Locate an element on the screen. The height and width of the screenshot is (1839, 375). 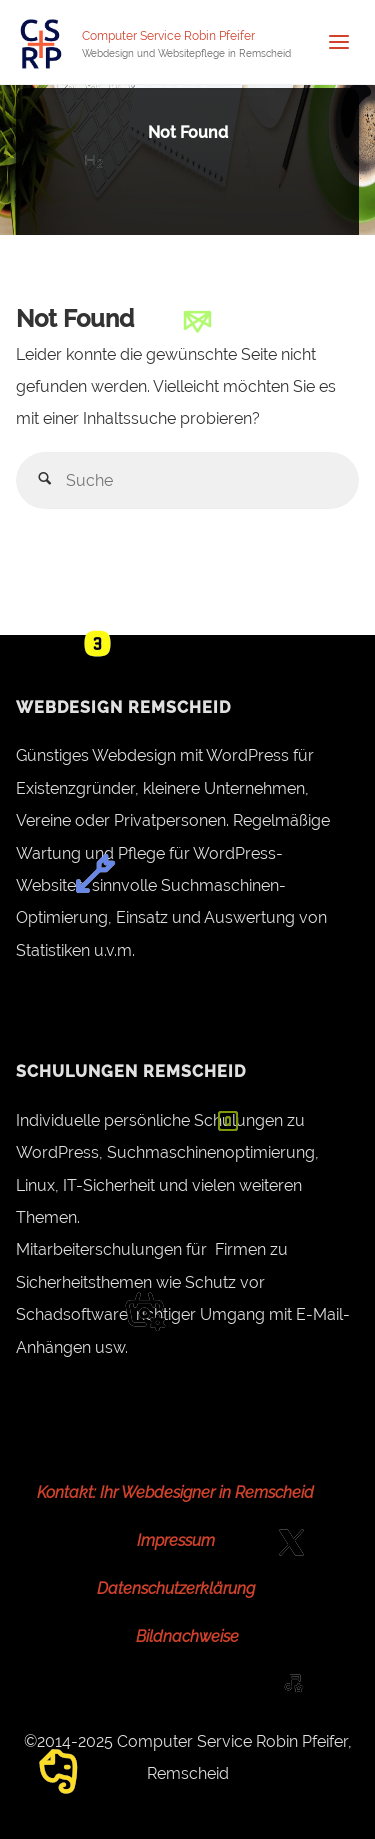
open the X (formerly Twitter) app is located at coordinates (291, 1542).